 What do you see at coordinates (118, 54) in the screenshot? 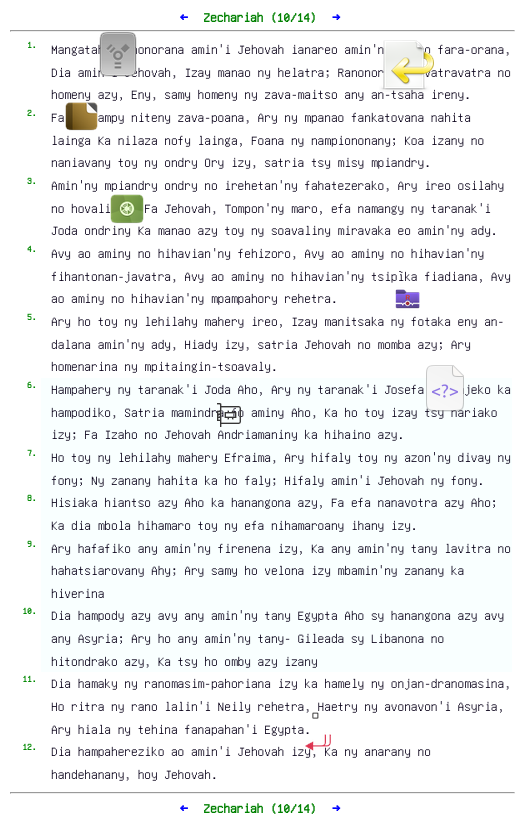
I see `access firewire external hard drive` at bounding box center [118, 54].